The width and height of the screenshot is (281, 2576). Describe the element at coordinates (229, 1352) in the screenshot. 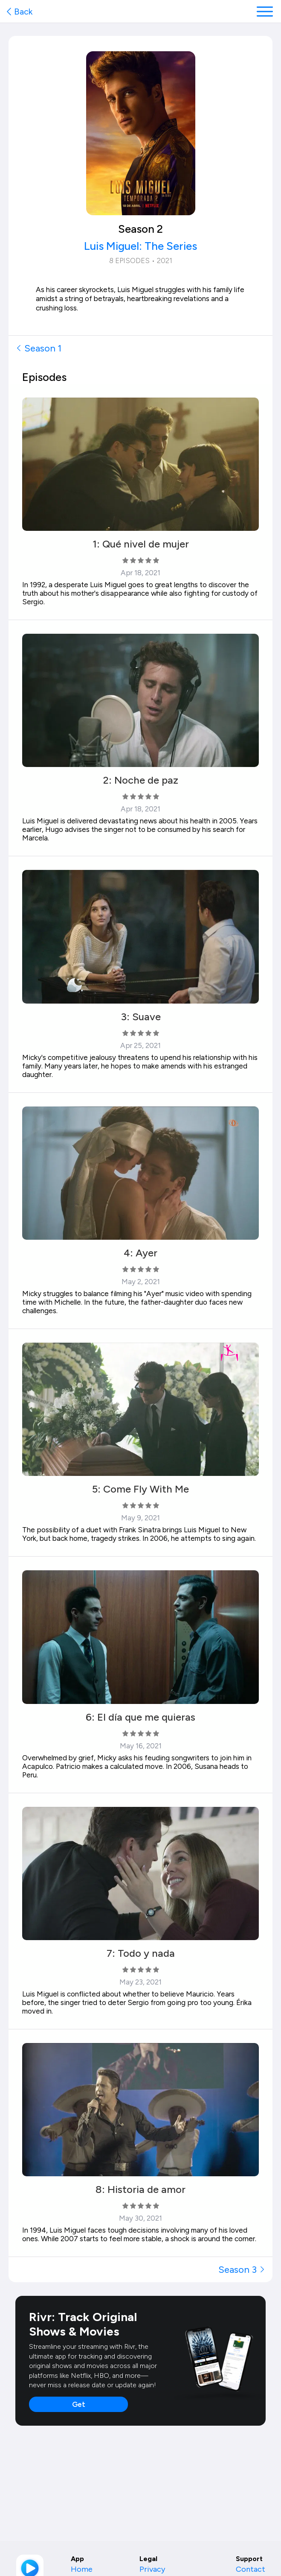

I see `circus or acrobatics game category` at that location.